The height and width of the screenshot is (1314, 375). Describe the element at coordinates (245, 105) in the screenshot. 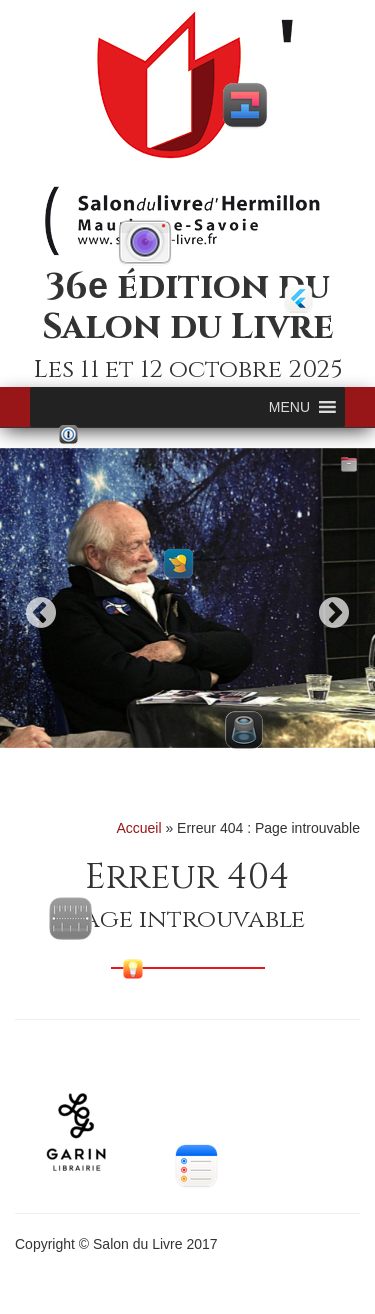

I see `launch quadrapassel tetris-style puzzle game` at that location.